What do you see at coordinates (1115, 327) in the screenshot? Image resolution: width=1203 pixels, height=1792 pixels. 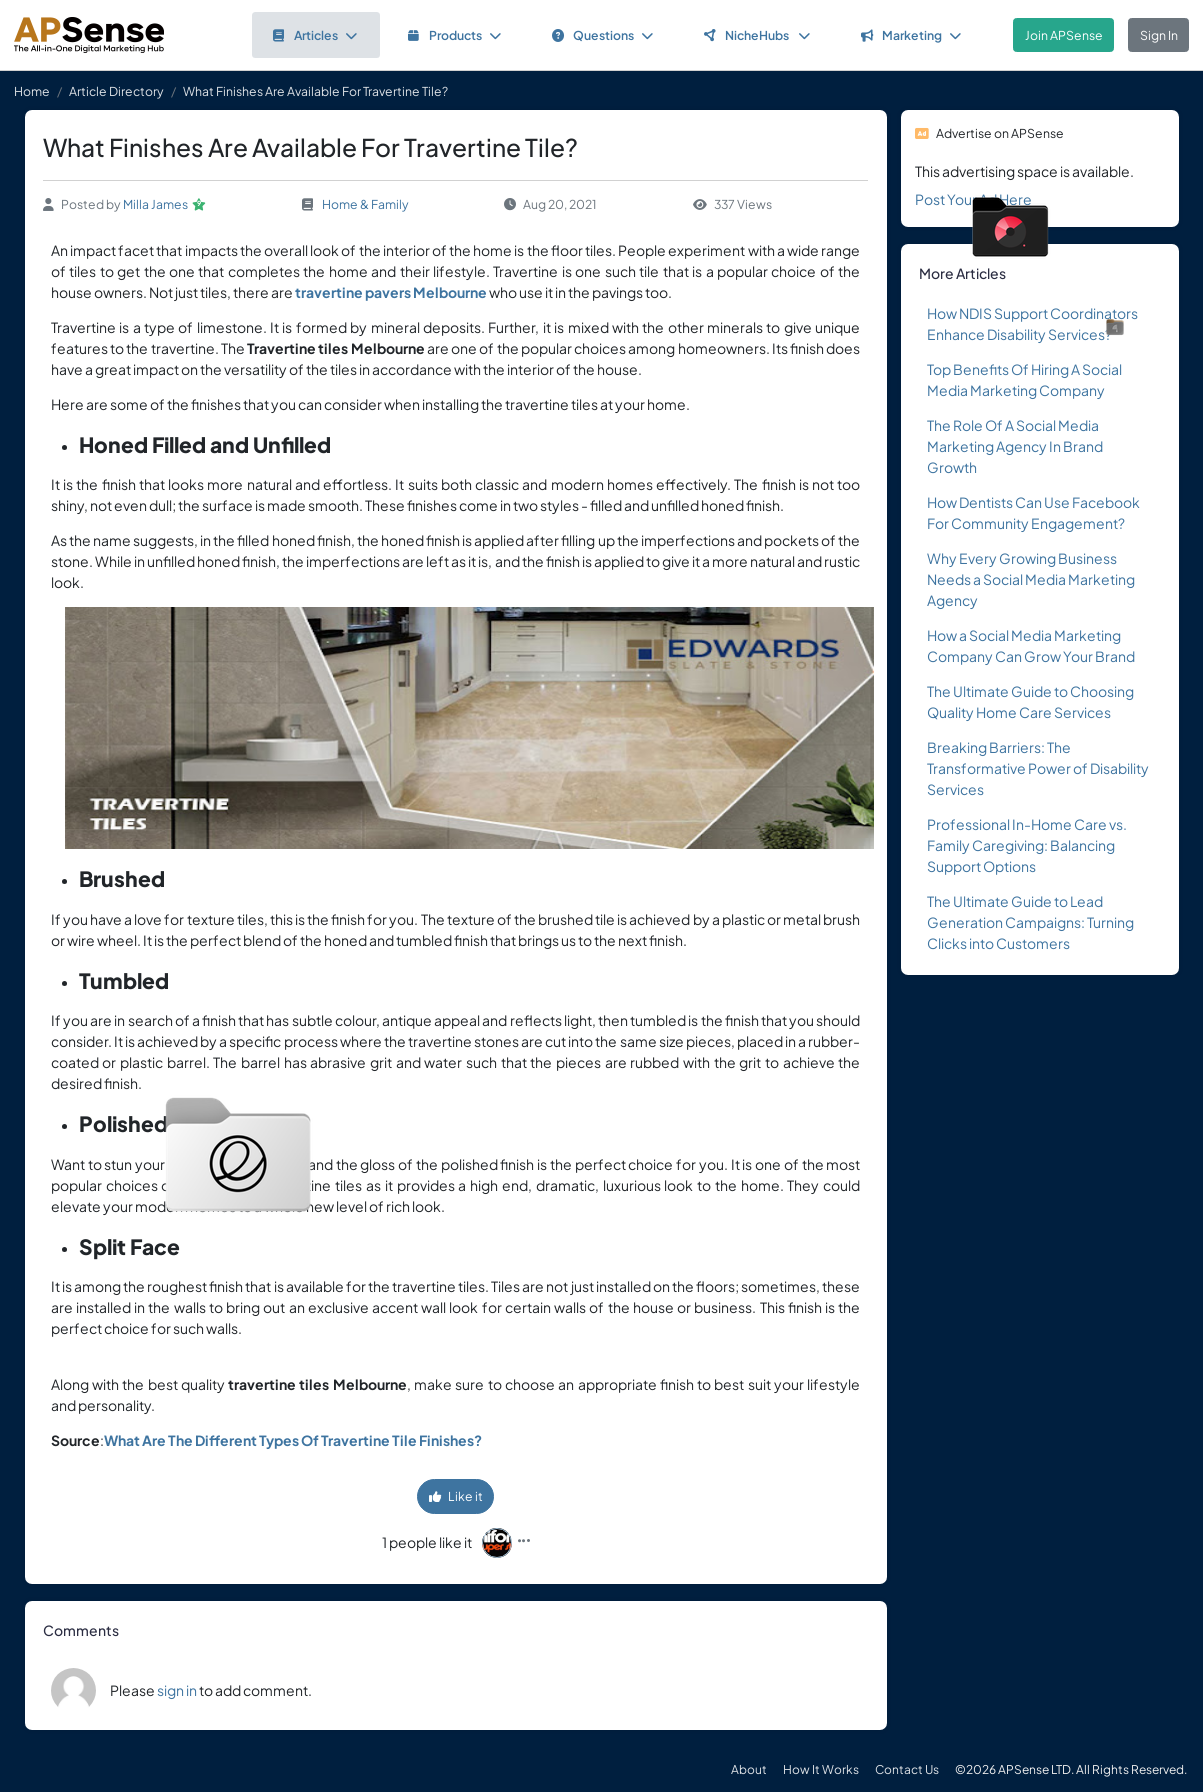 I see `open your insync cloud sync folder` at bounding box center [1115, 327].